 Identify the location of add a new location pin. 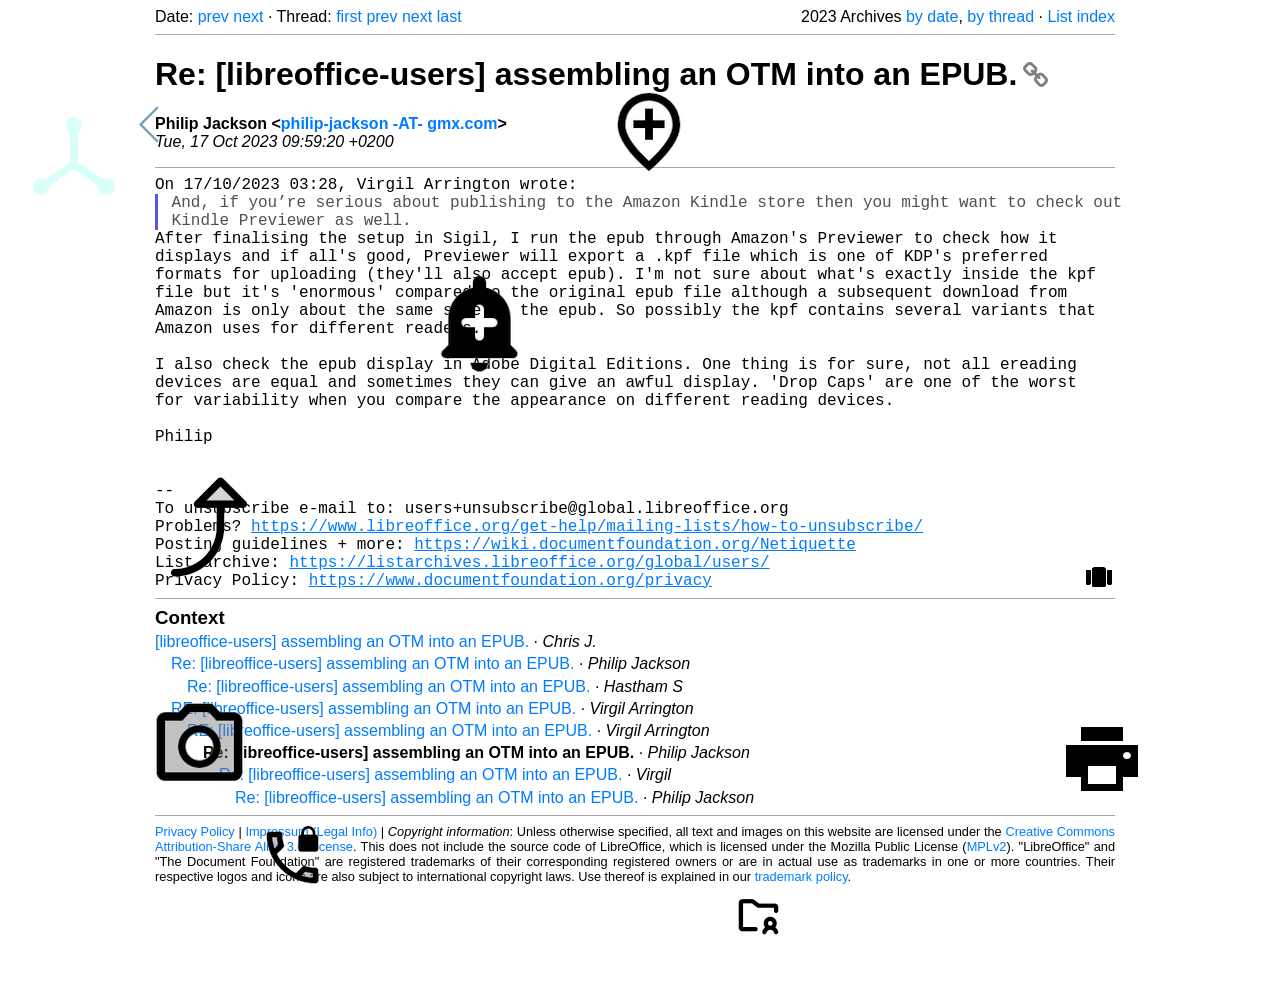
(649, 132).